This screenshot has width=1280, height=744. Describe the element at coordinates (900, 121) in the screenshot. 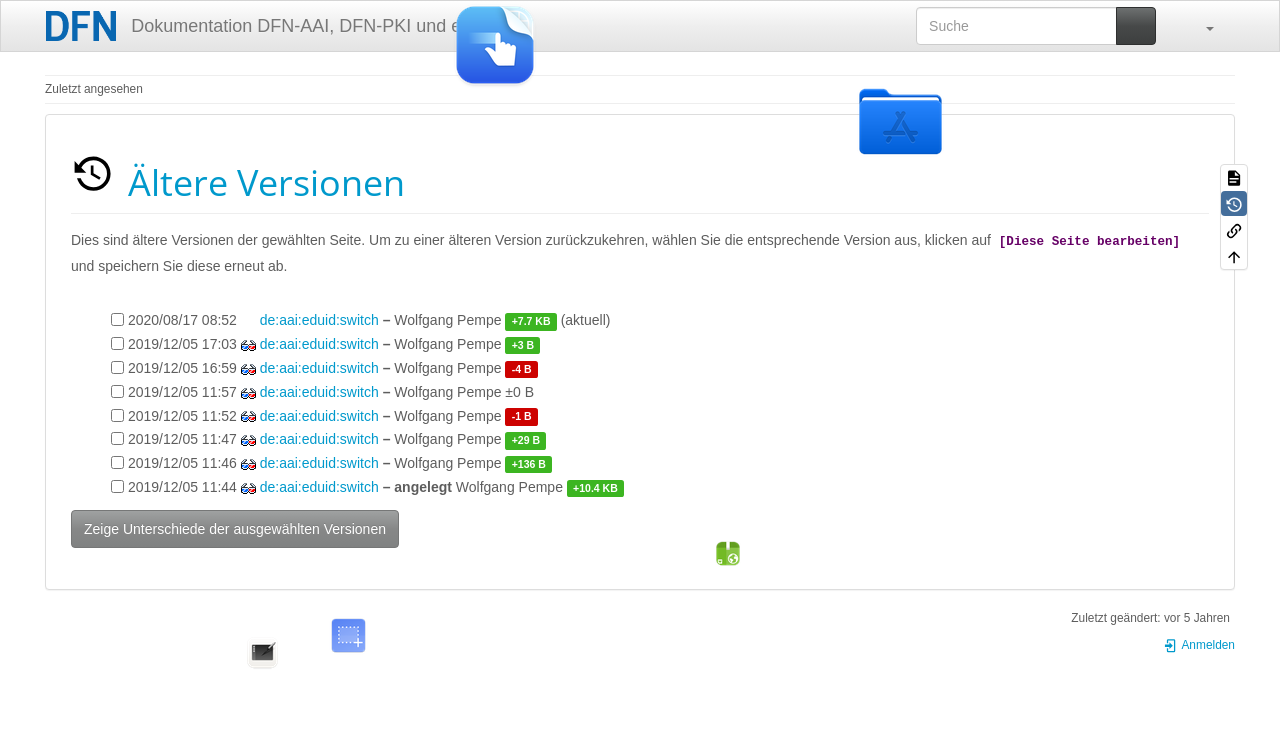

I see `open templates folder` at that location.